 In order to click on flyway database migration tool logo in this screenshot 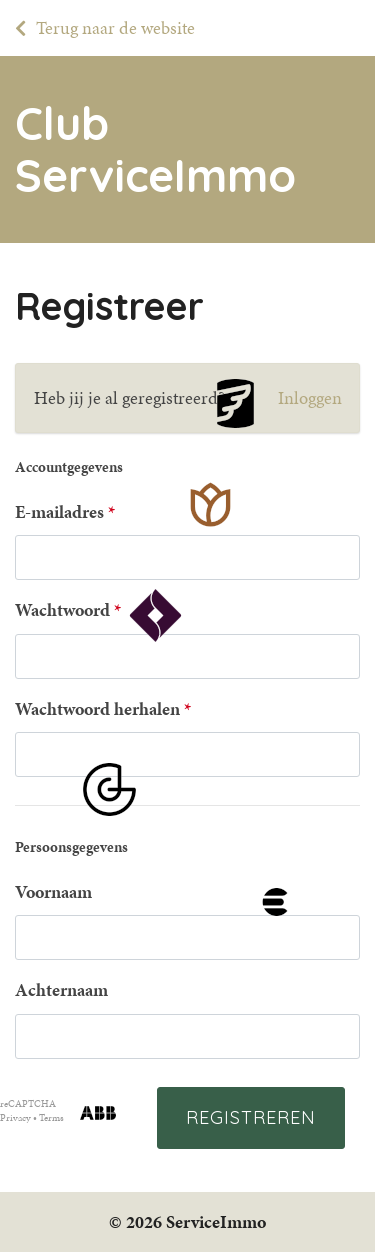, I will do `click(235, 403)`.